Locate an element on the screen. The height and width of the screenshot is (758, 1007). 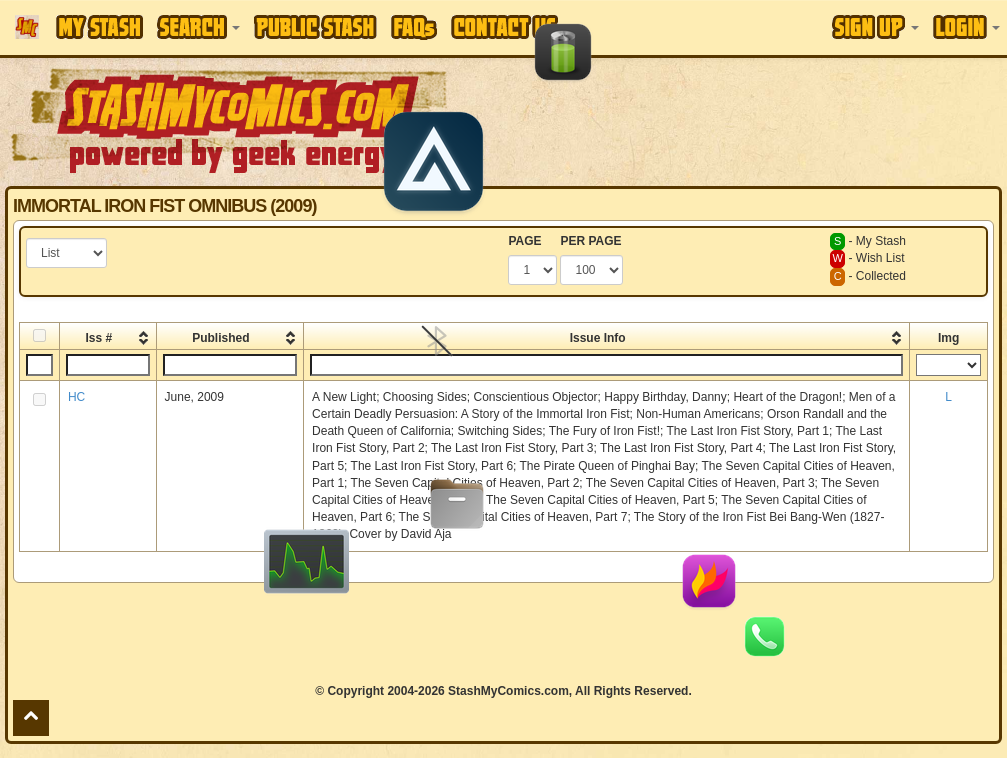
open the autograph app is located at coordinates (433, 161).